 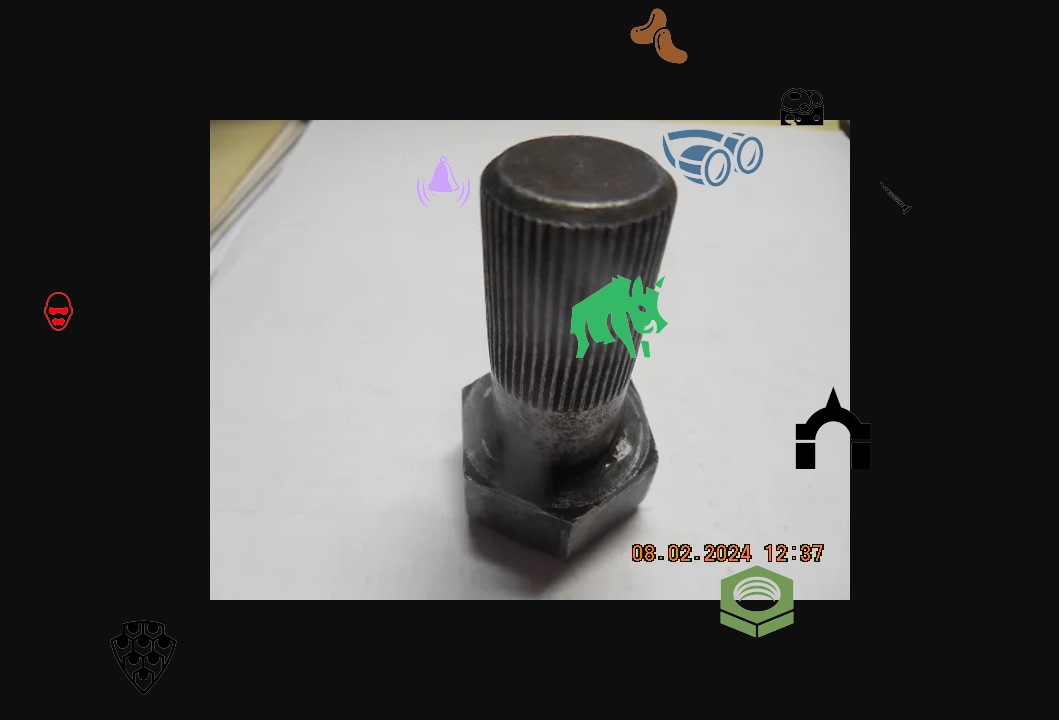 I want to click on select steampunk goggles accessory for your avatar, so click(x=713, y=158).